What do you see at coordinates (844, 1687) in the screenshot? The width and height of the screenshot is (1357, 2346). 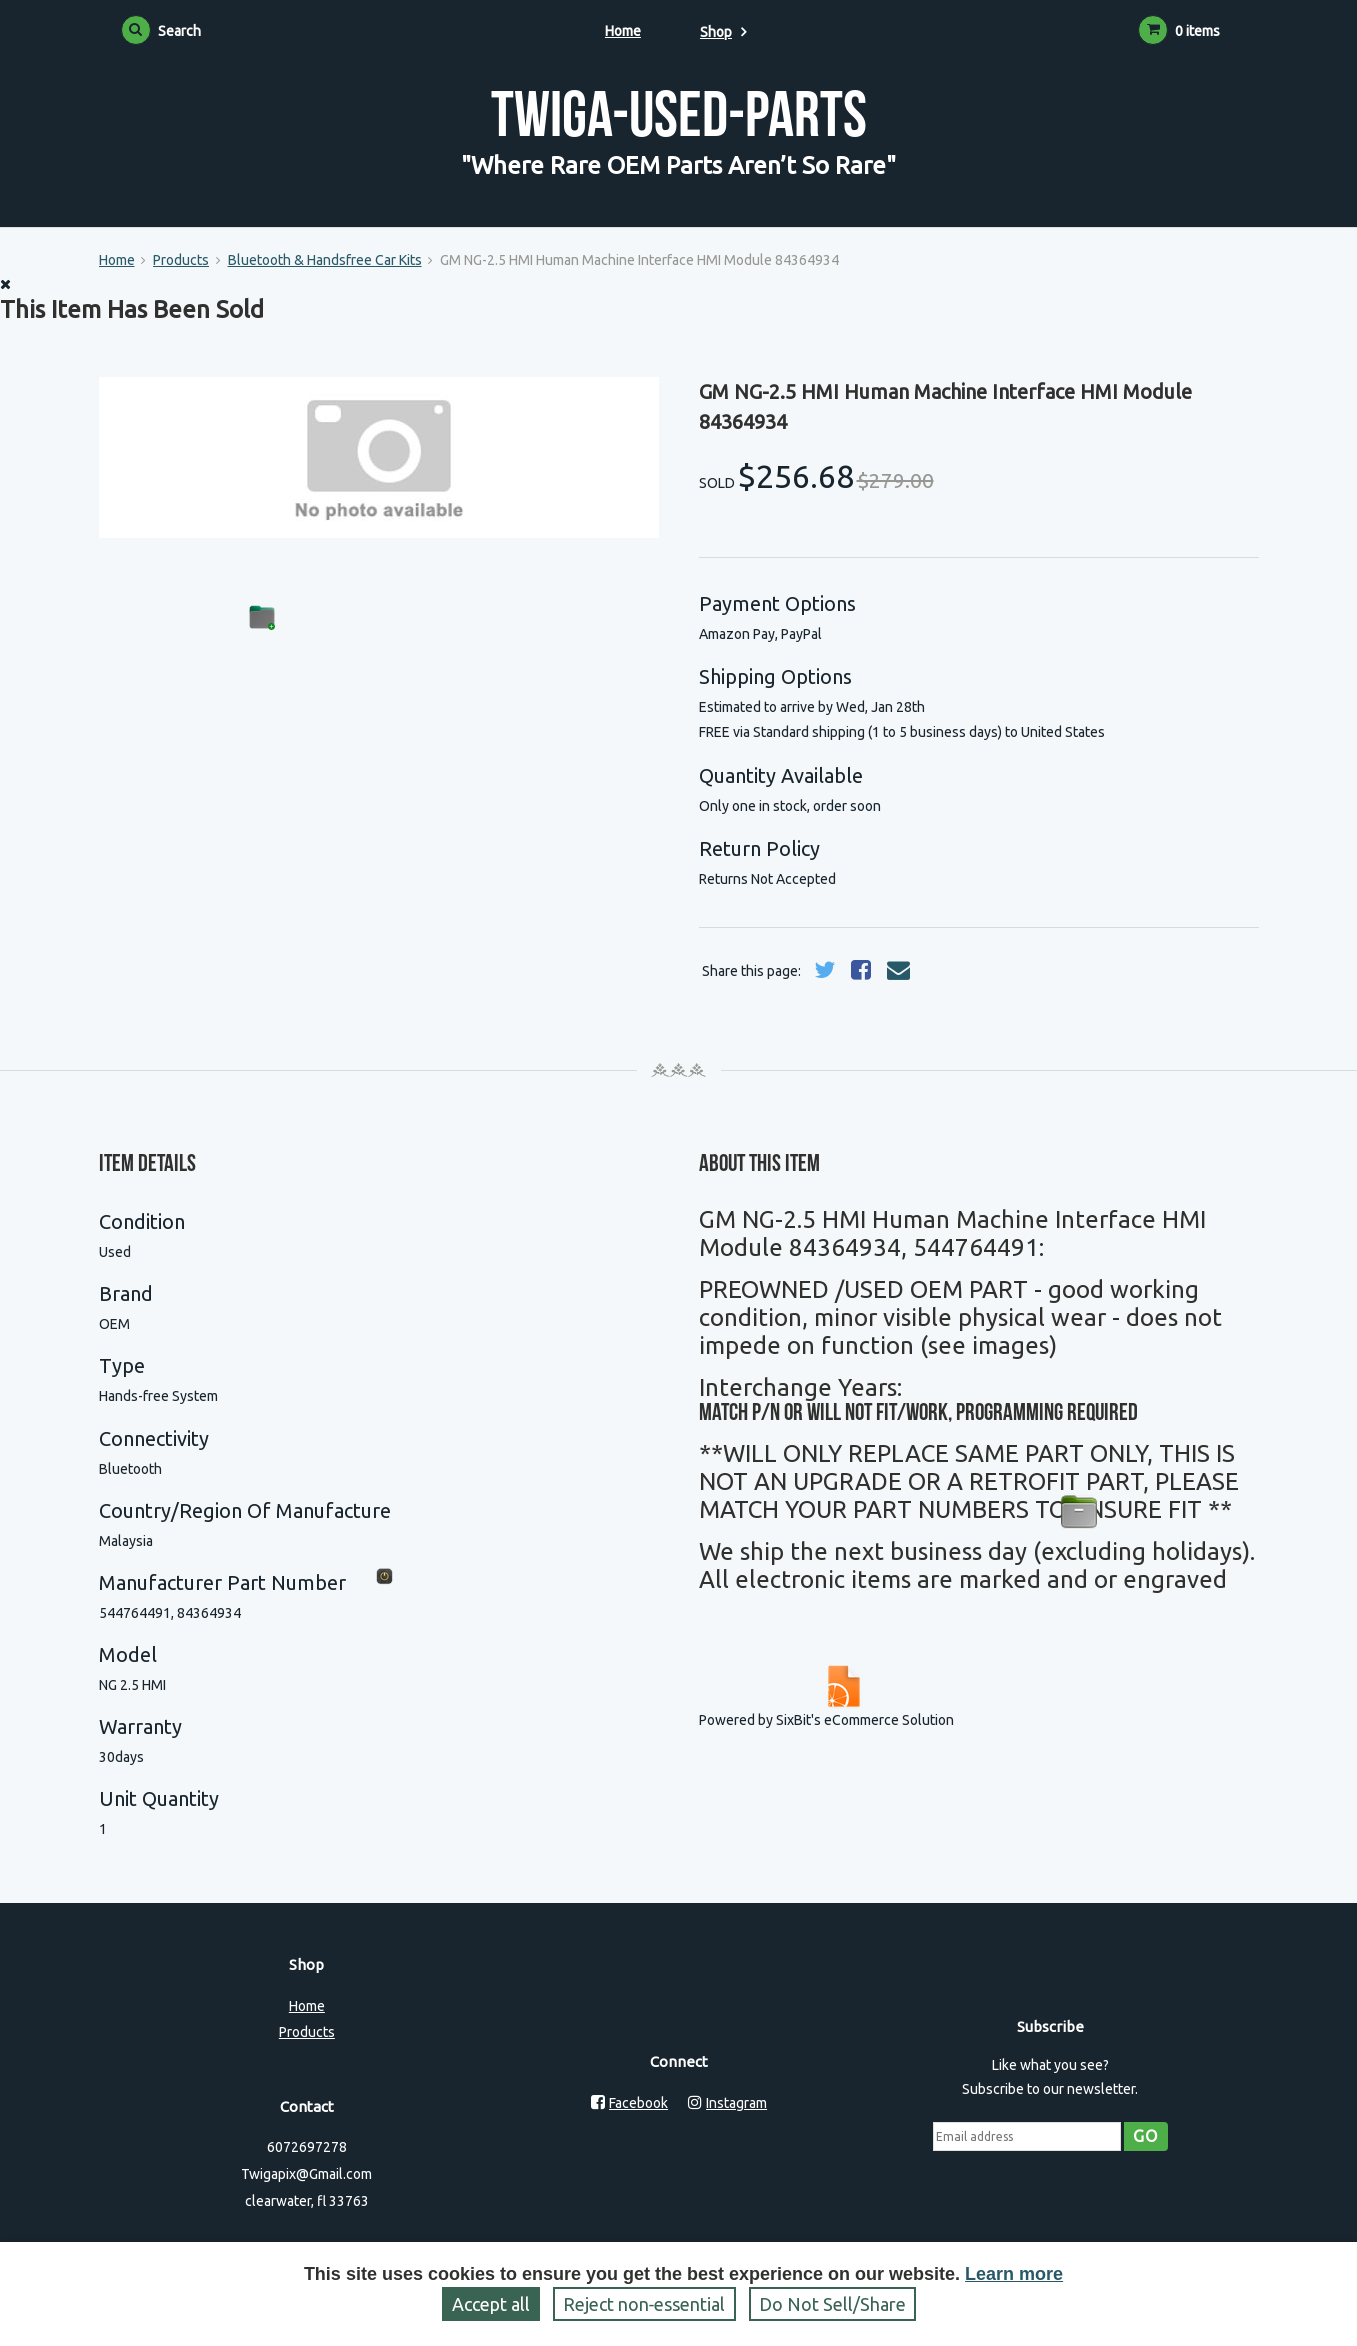 I see `a clementine music player file` at bounding box center [844, 1687].